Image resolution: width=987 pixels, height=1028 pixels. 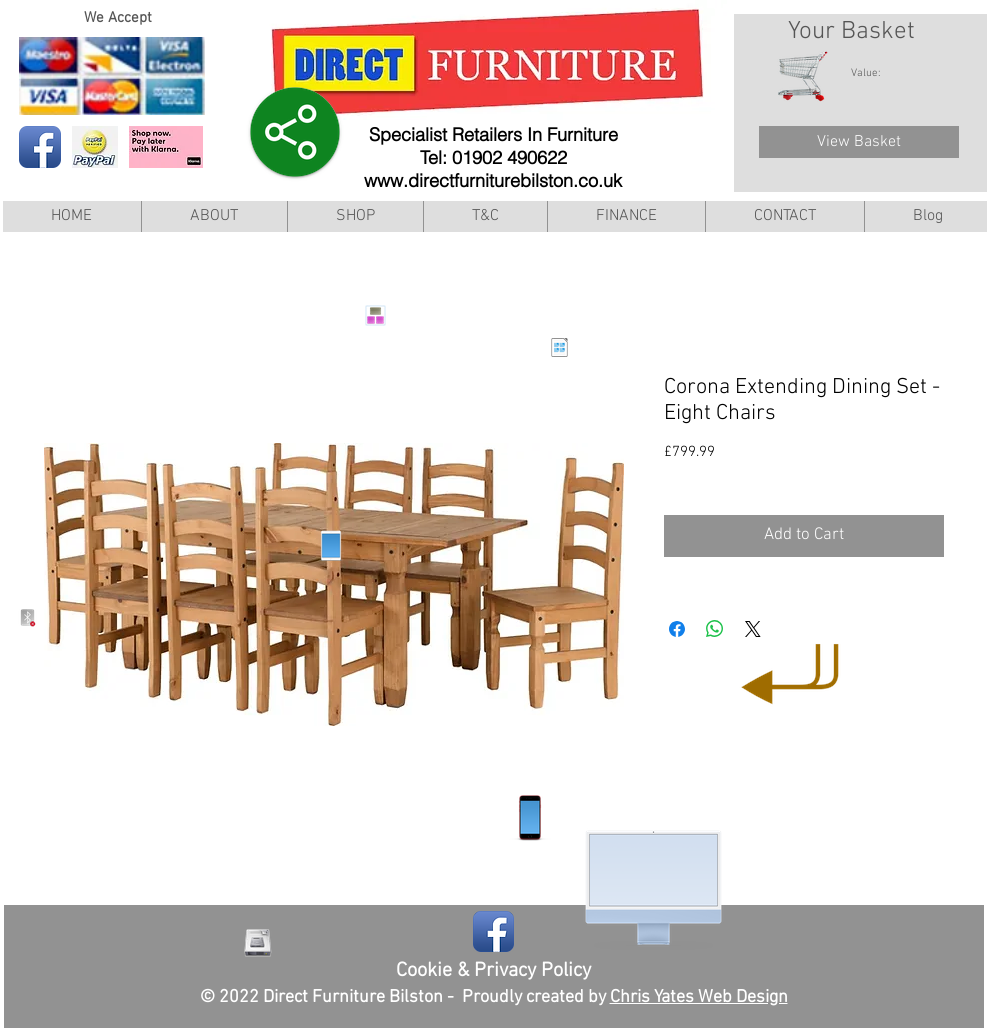 I want to click on view connected iPad Mini device, so click(x=331, y=543).